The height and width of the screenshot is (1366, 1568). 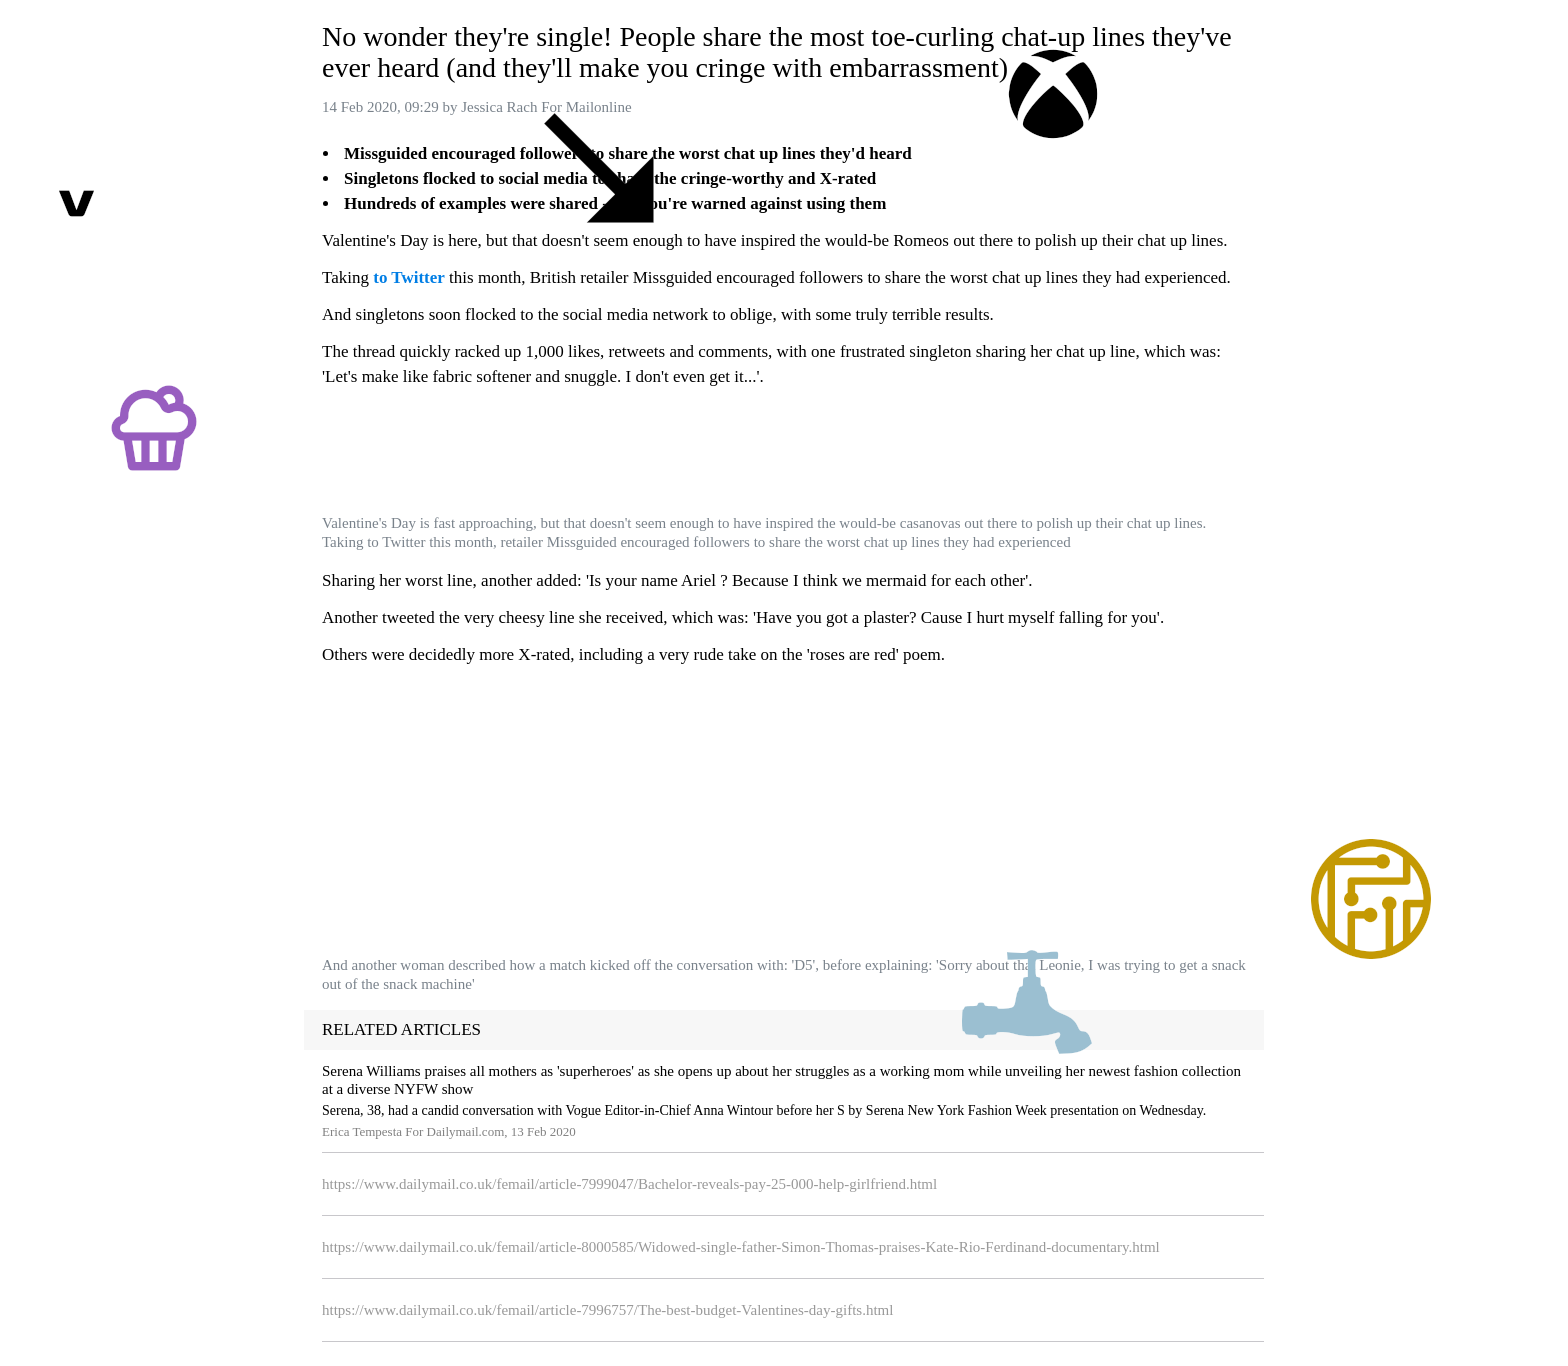 I want to click on view bakery or dessert options, so click(x=154, y=428).